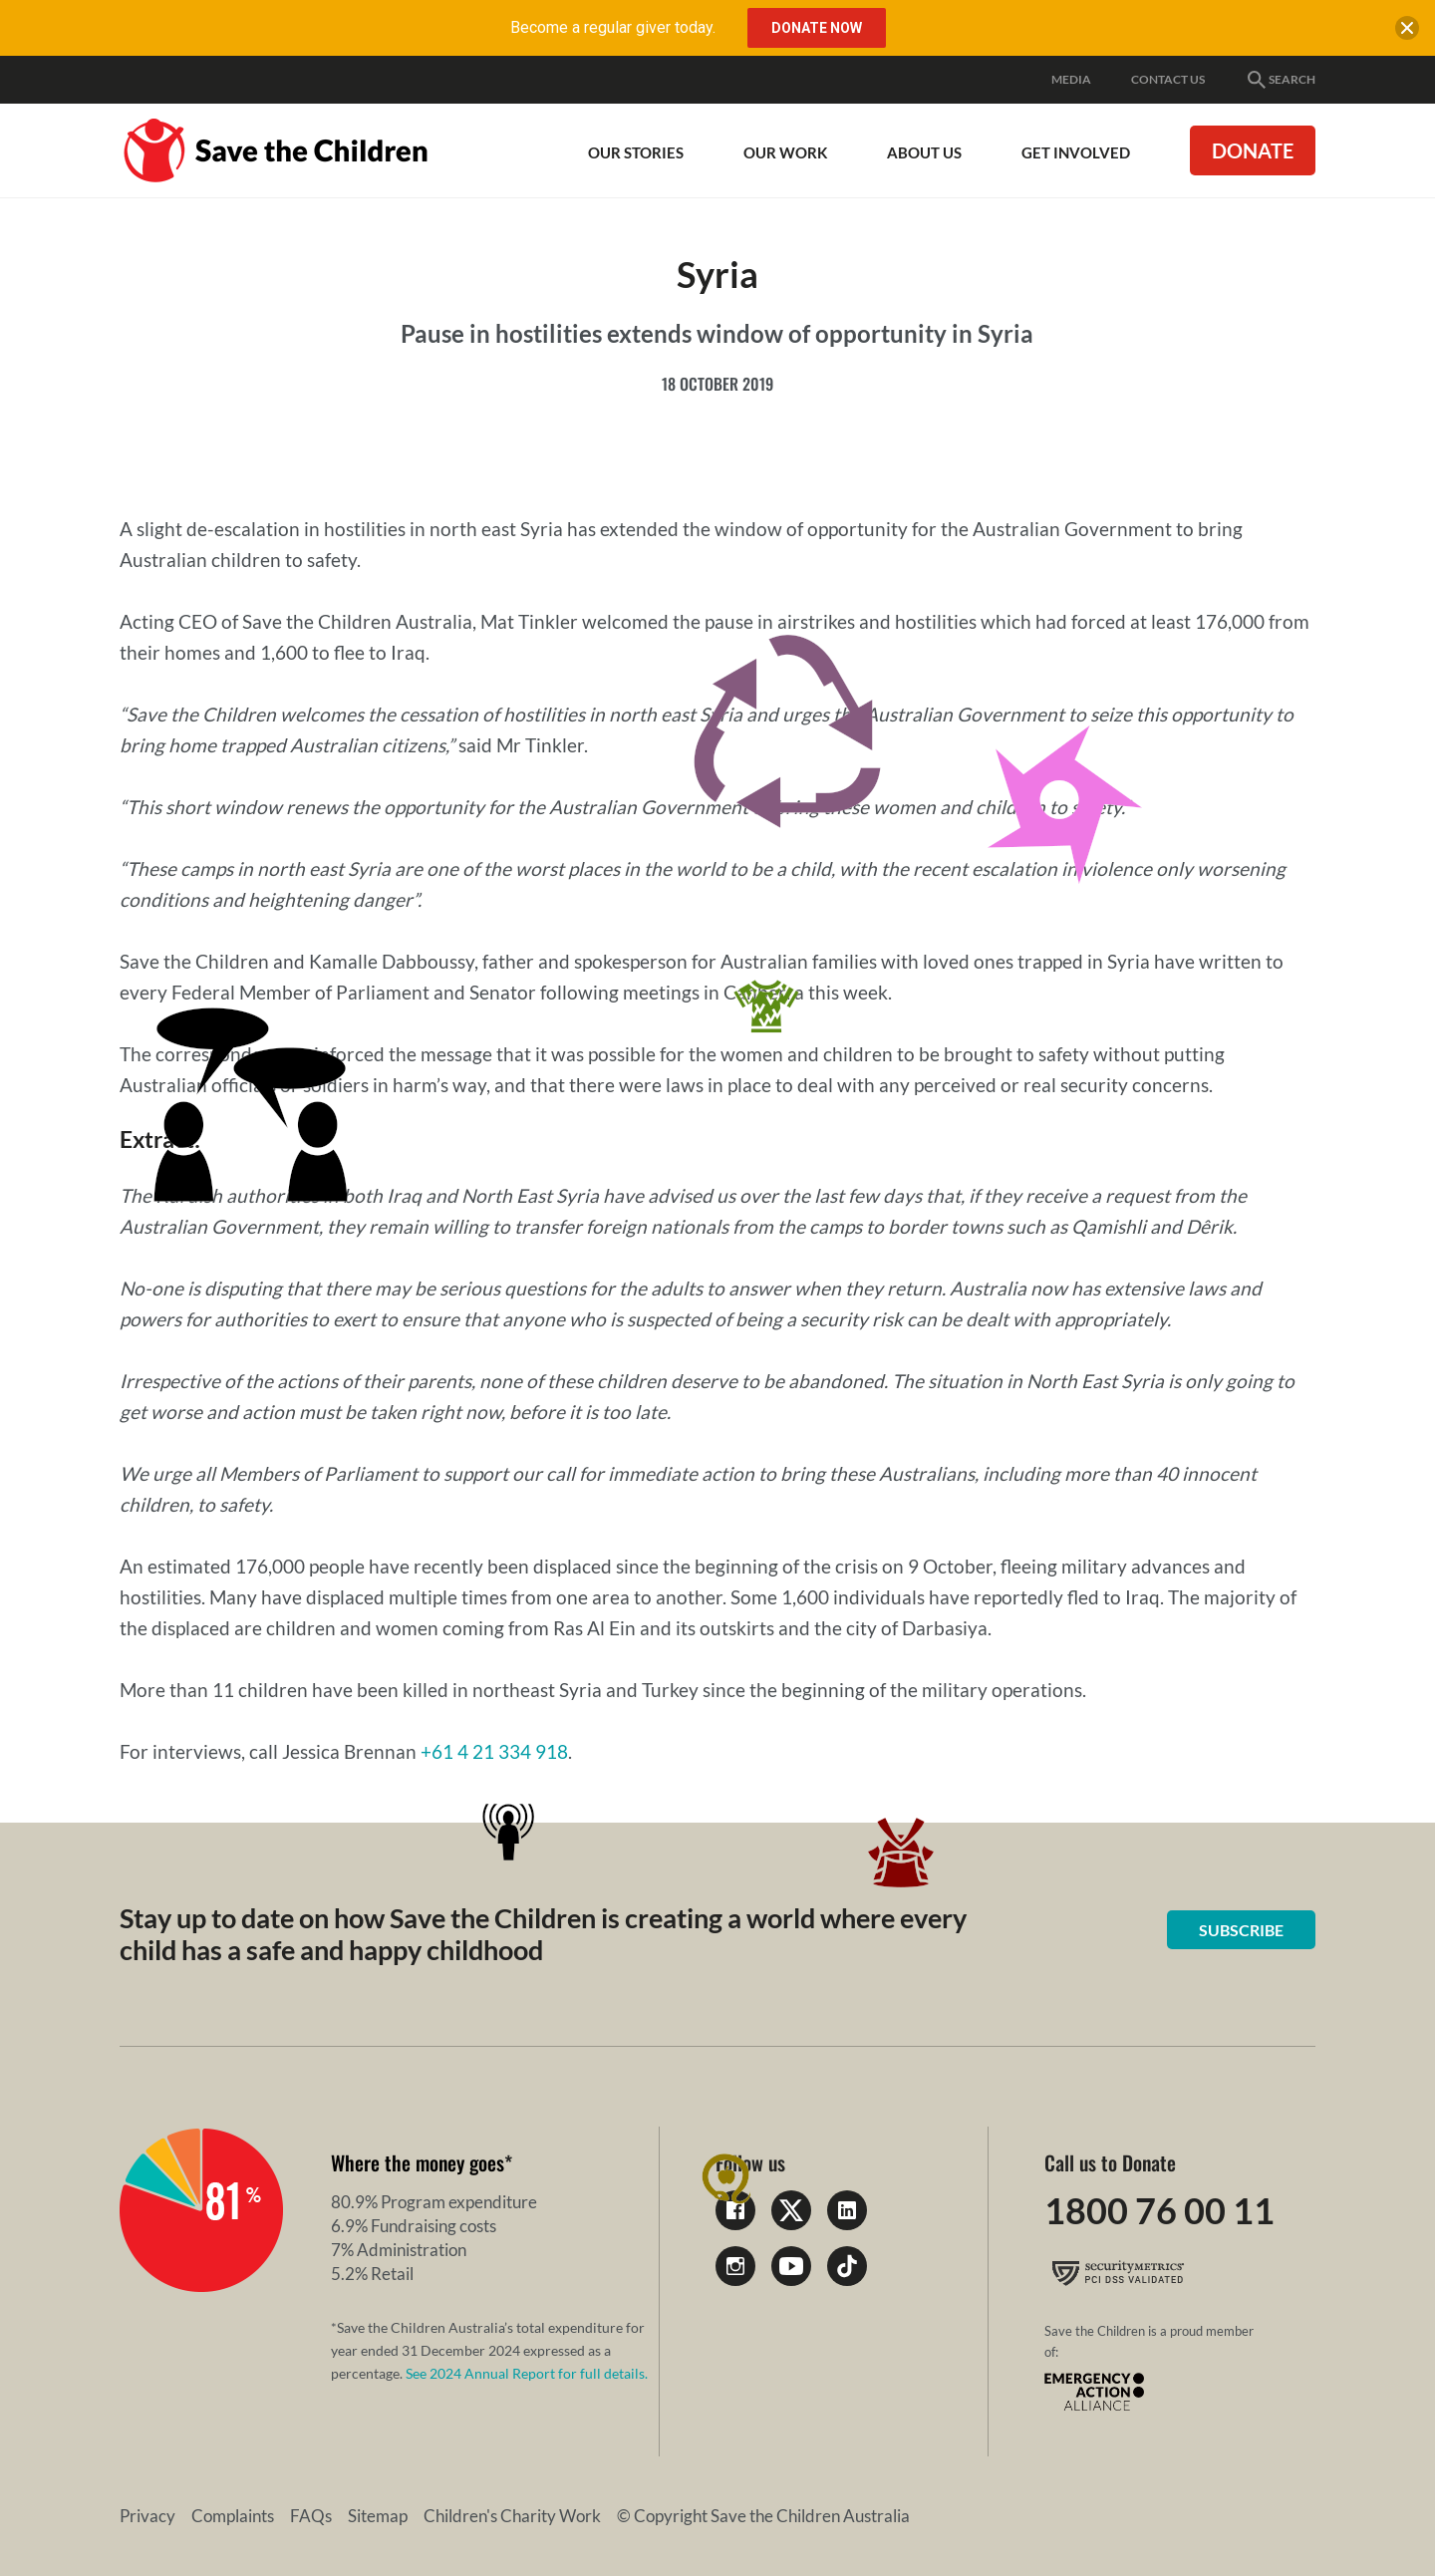 The width and height of the screenshot is (1435, 2576). Describe the element at coordinates (901, 1853) in the screenshot. I see `select samurai or warrior character class` at that location.